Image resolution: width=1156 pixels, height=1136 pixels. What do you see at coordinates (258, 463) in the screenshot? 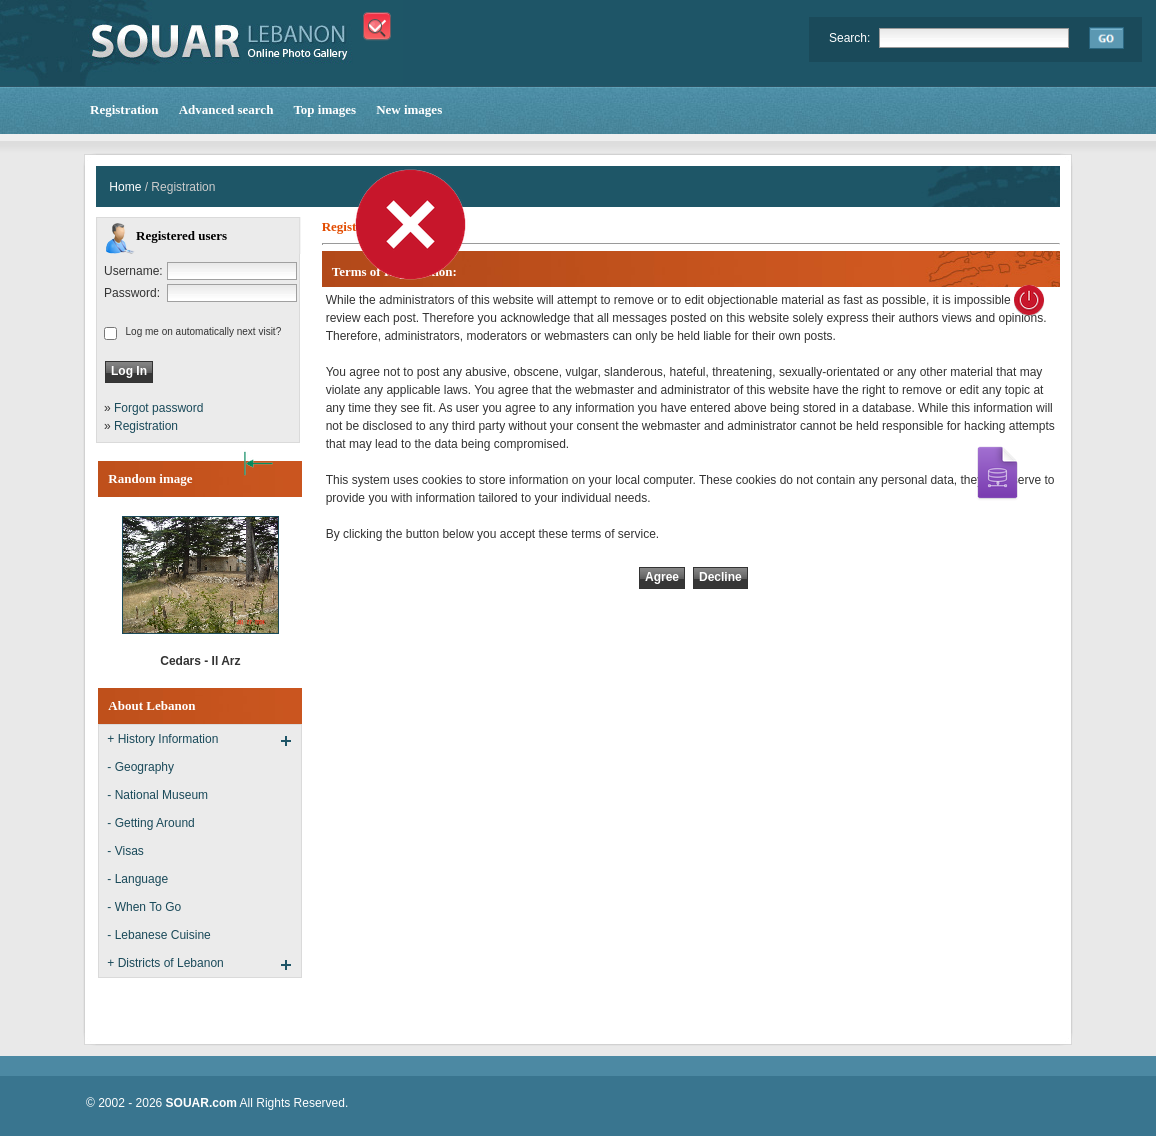
I see `go to the first item in a list or sequence` at bounding box center [258, 463].